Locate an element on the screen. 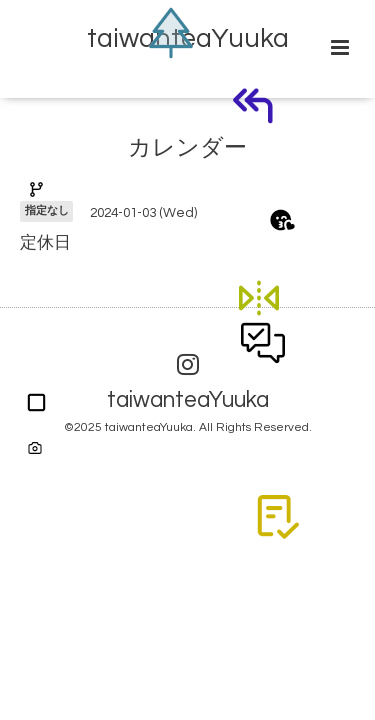  stop media playback is located at coordinates (36, 402).